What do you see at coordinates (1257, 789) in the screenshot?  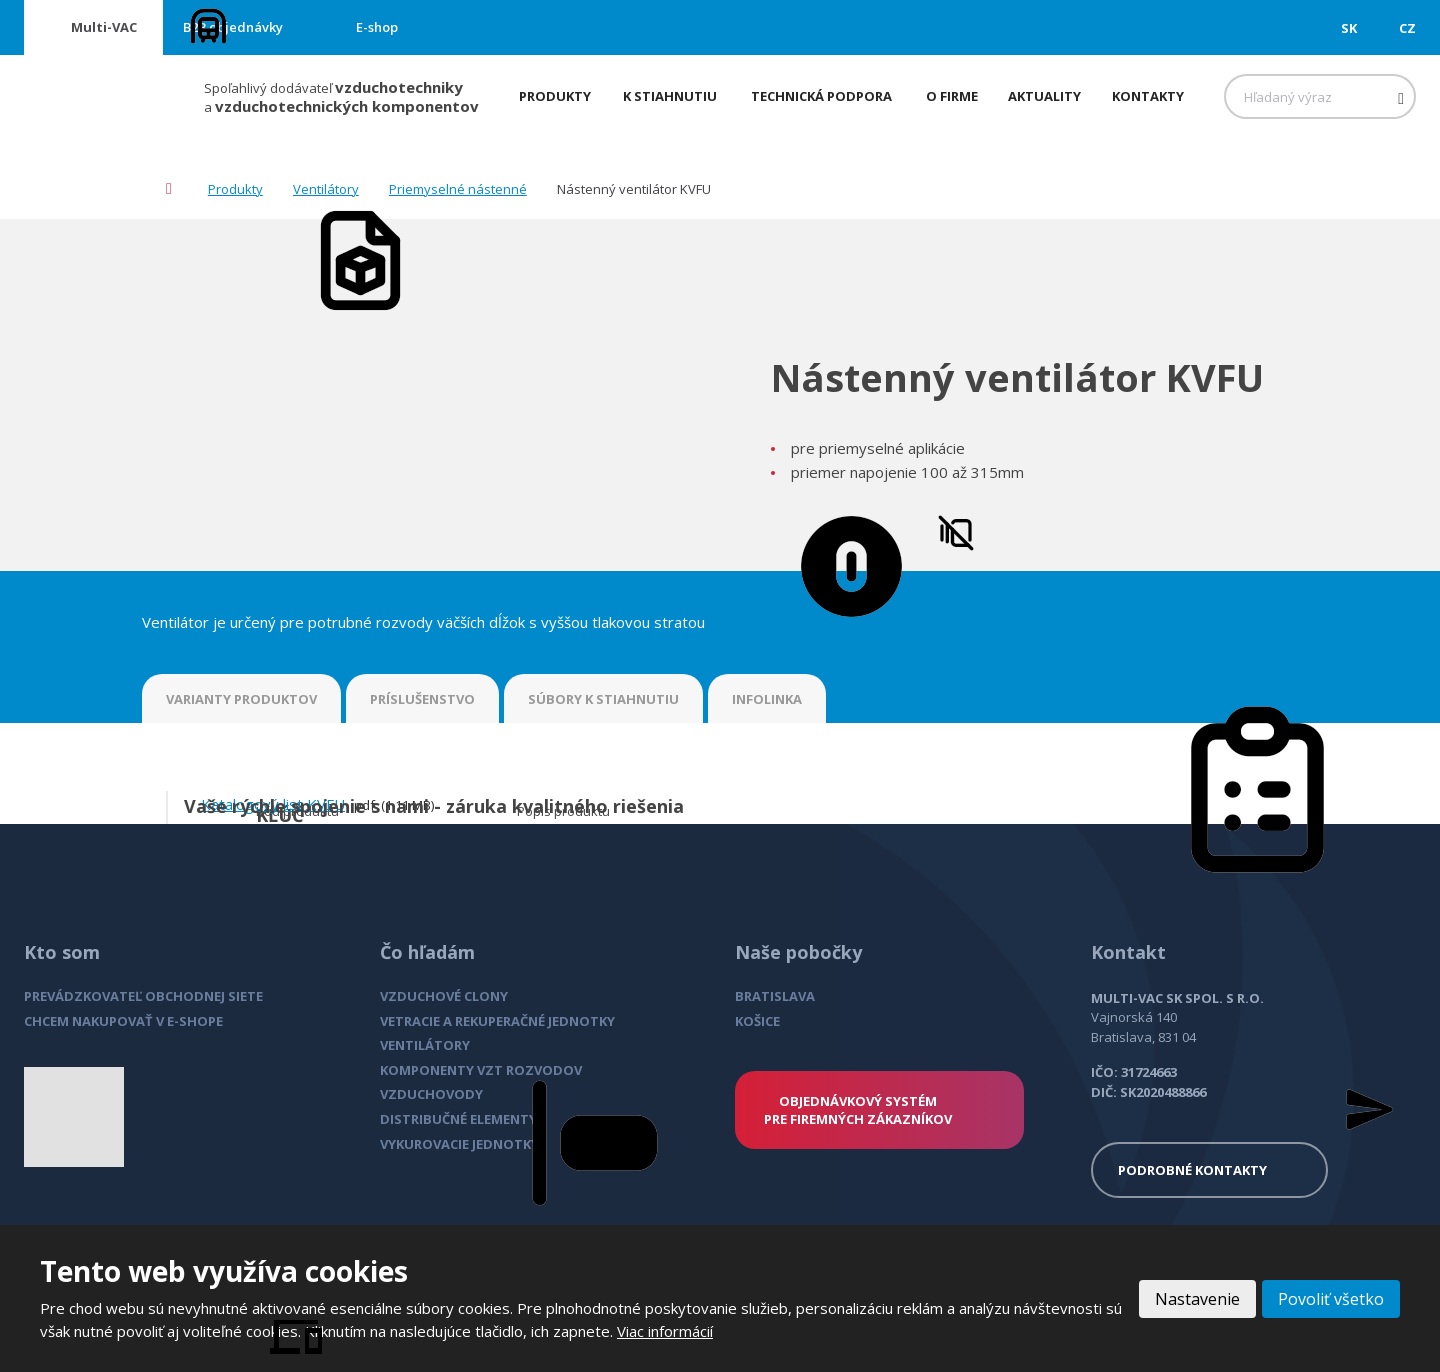 I see `view checklist or task list` at bounding box center [1257, 789].